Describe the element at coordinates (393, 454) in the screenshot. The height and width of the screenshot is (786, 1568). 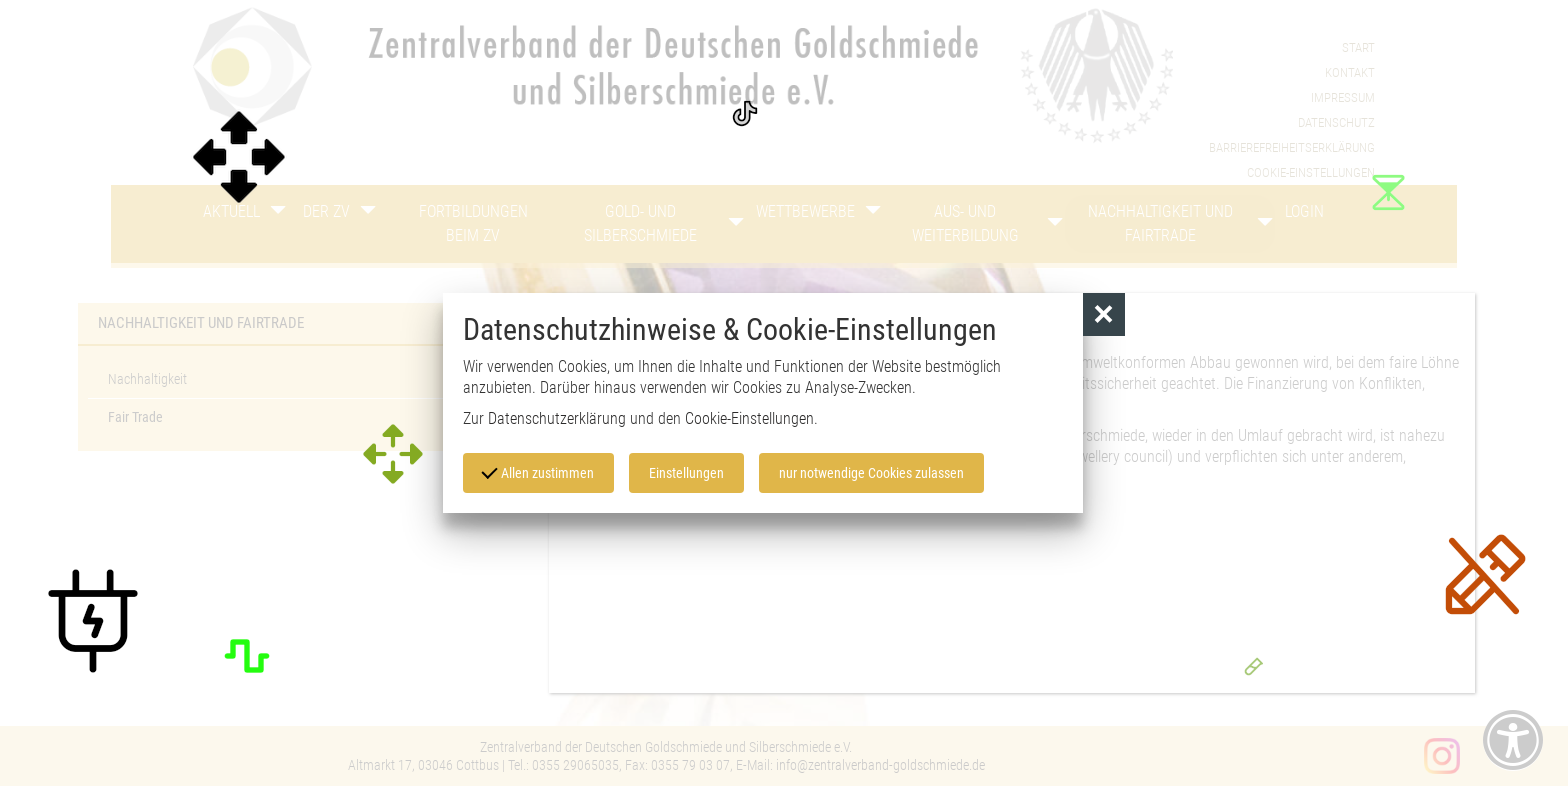
I see `expand content to fullscreen` at that location.